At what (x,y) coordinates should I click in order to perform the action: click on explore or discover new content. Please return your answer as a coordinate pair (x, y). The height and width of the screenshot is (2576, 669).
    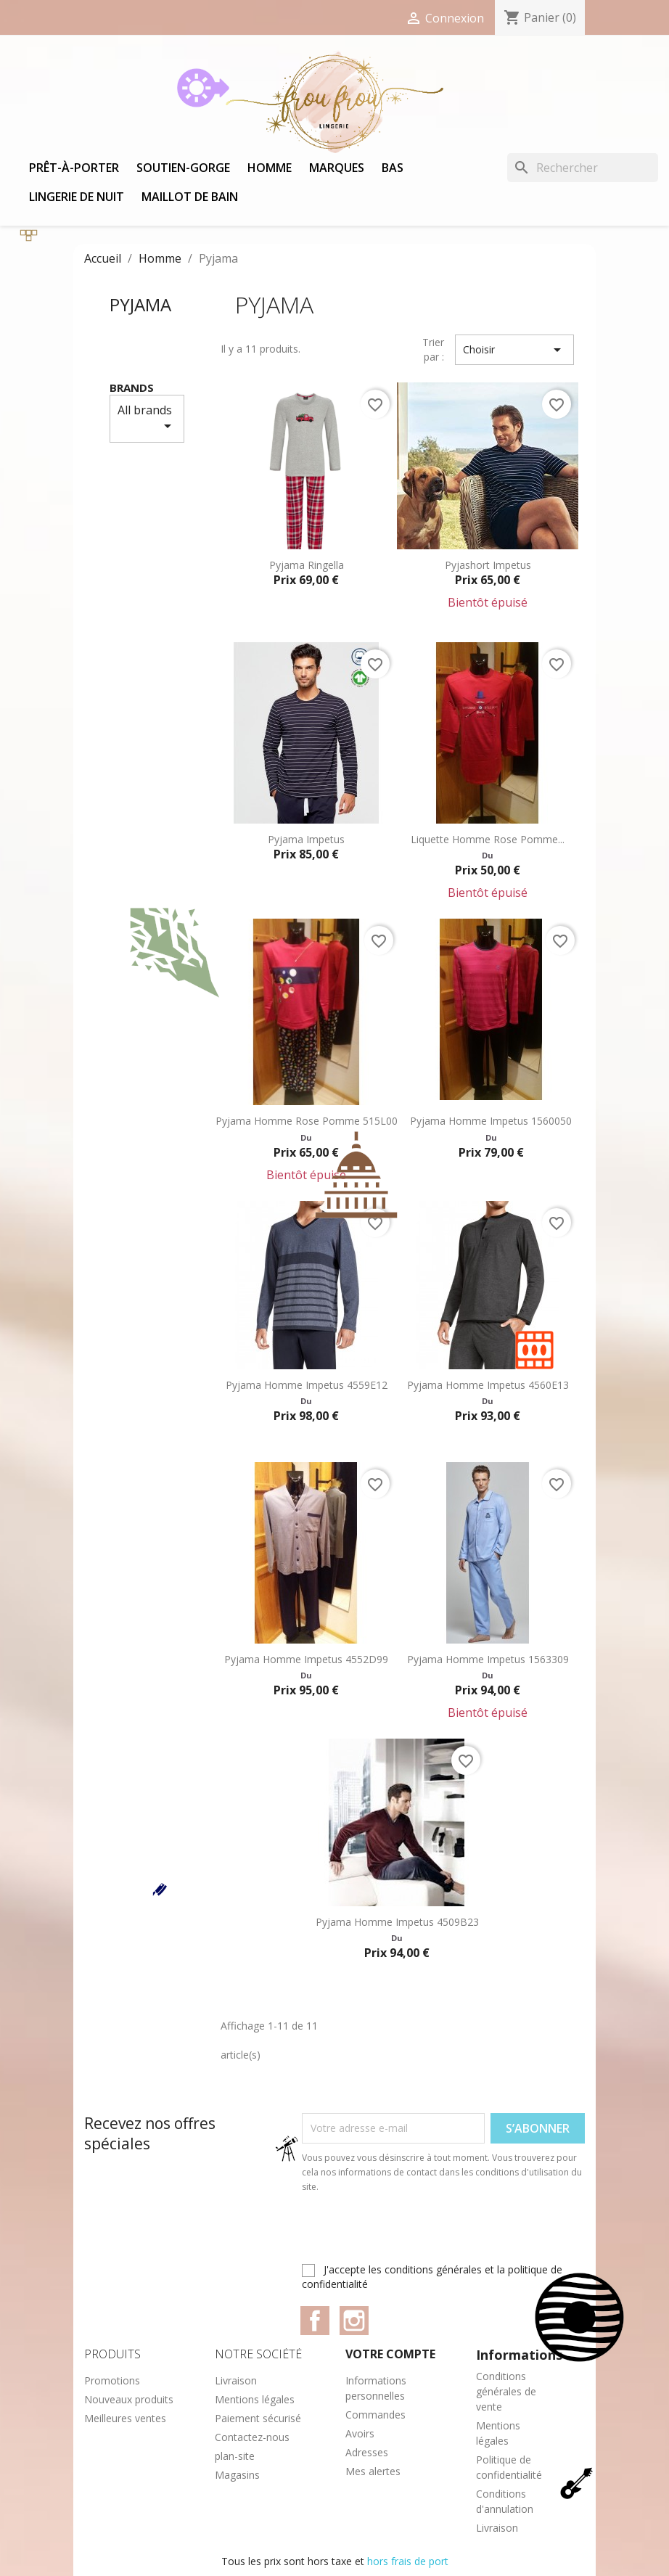
    Looking at the image, I should click on (287, 2149).